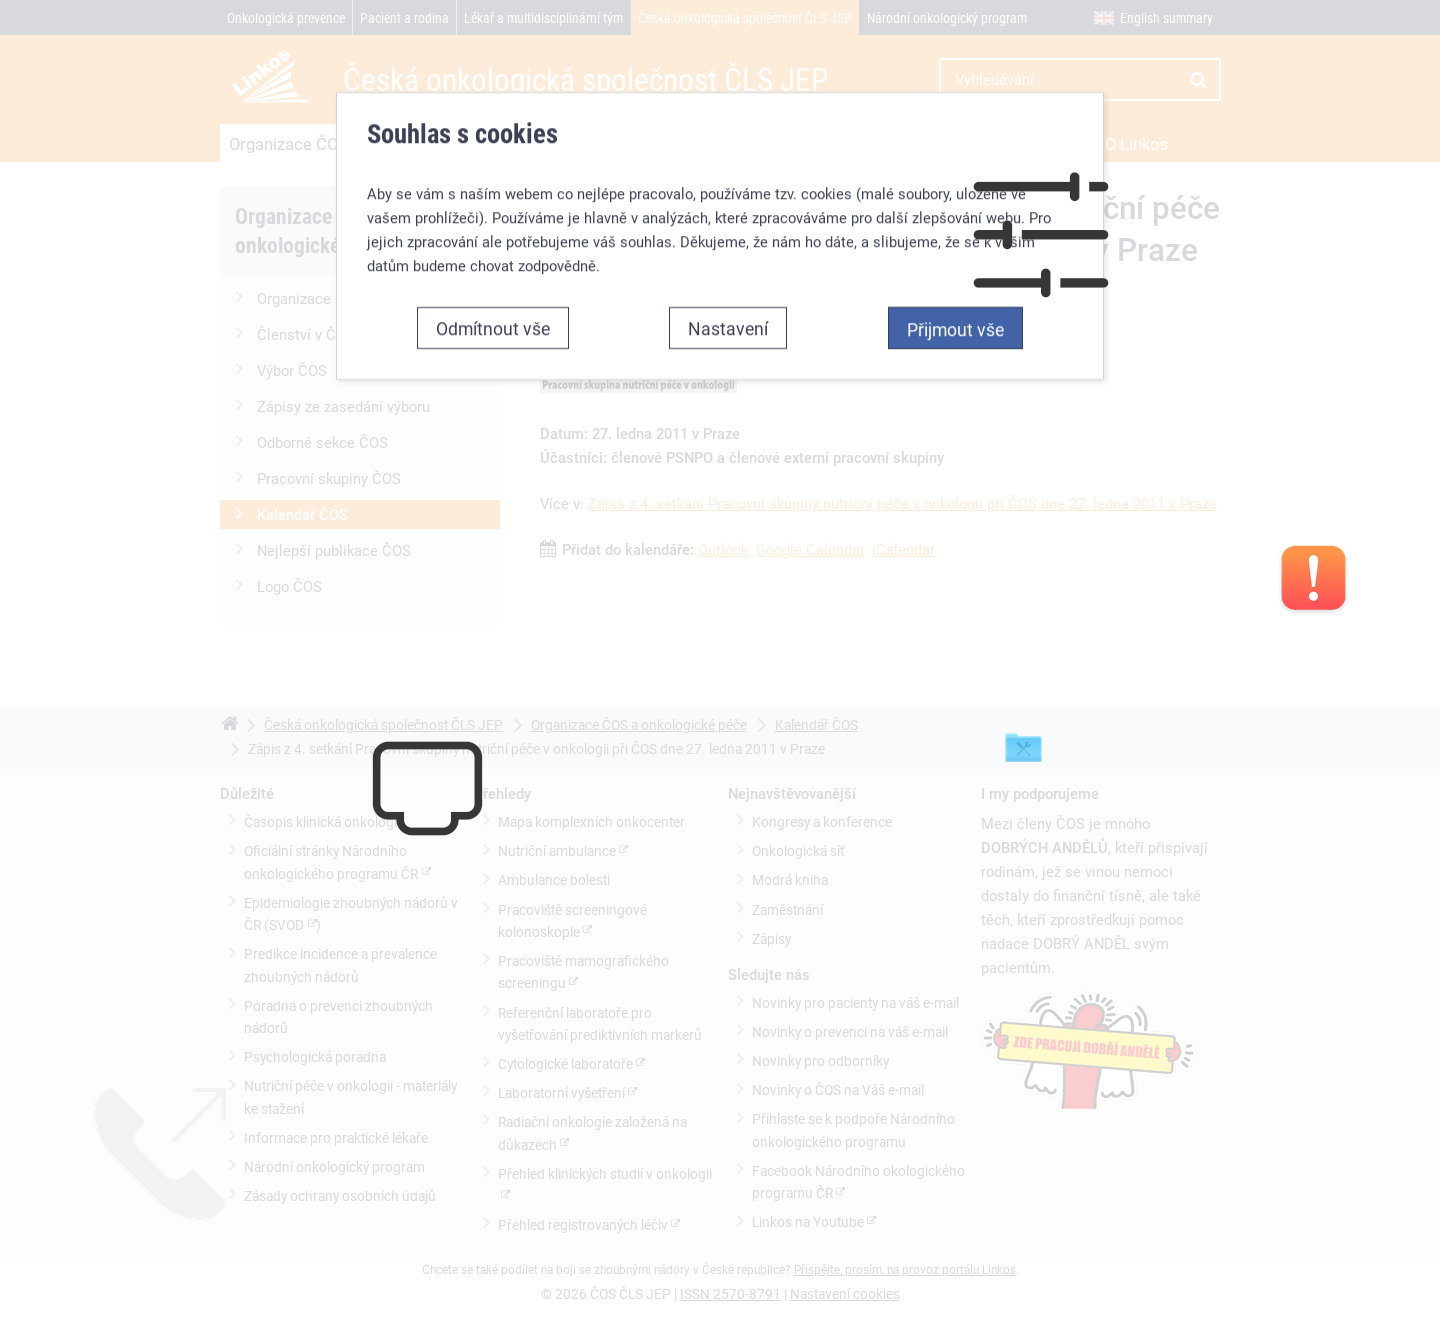 The image size is (1440, 1342). I want to click on indicates an outgoing call was made, so click(160, 1154).